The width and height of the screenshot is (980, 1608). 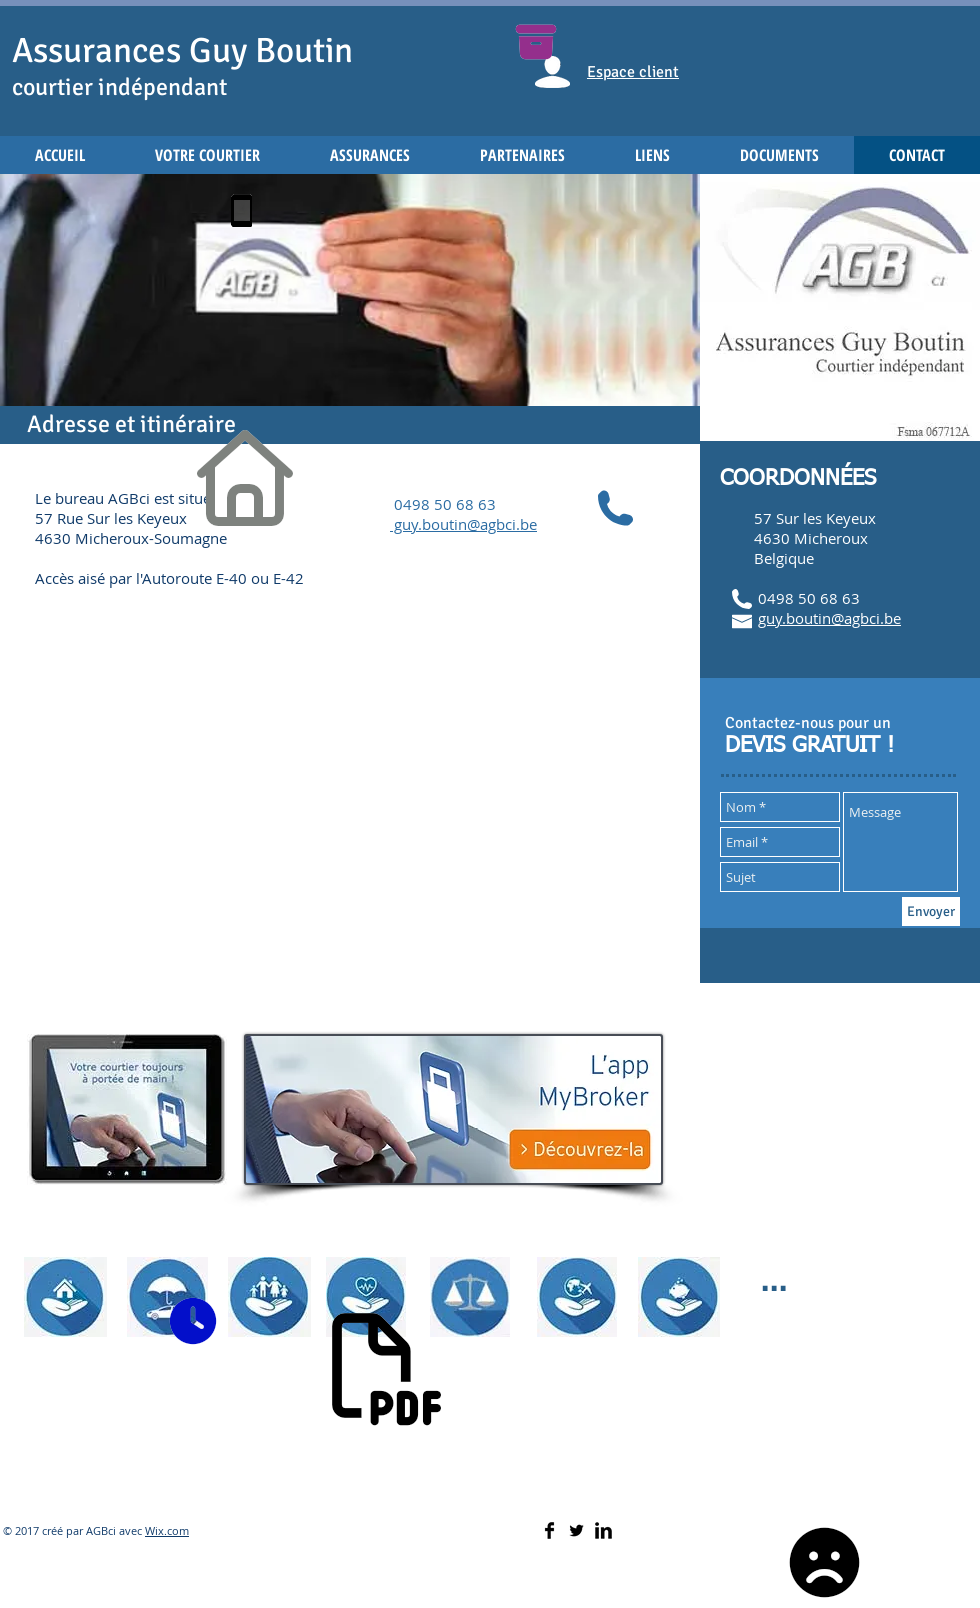 I want to click on view or open a PDF document, so click(x=384, y=1365).